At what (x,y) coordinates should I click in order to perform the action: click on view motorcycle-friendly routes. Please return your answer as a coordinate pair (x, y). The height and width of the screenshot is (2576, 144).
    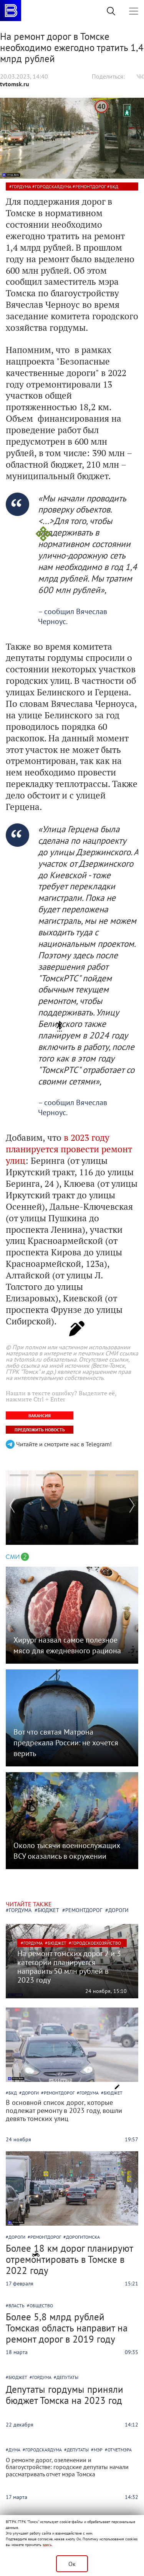
    Looking at the image, I should click on (36, 2254).